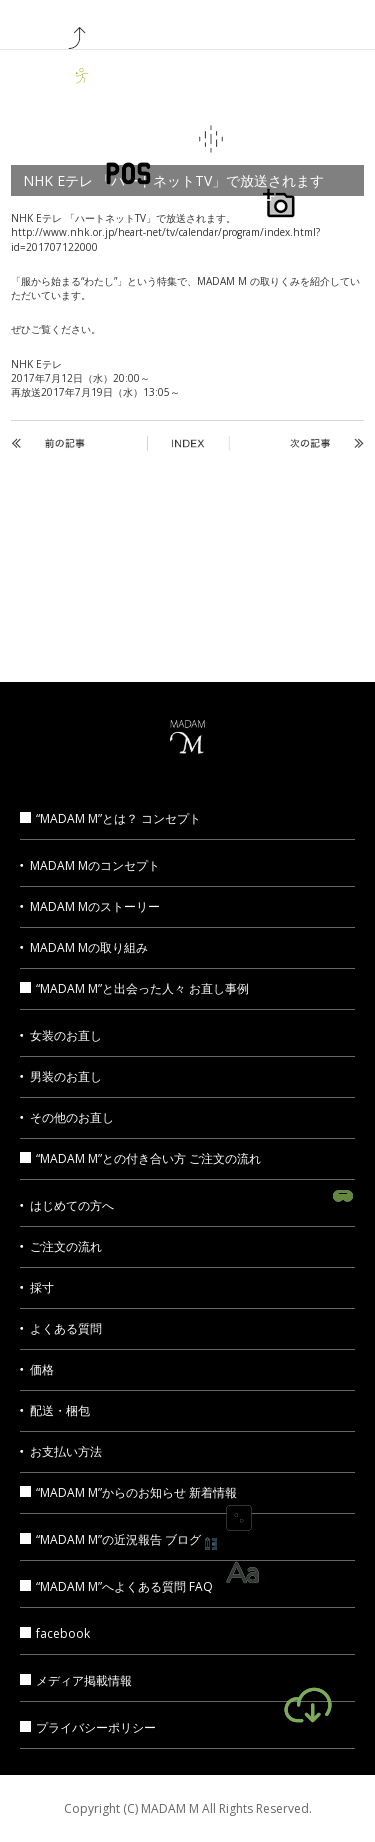 This screenshot has width=375, height=1842. Describe the element at coordinates (211, 139) in the screenshot. I see `open google podcasts` at that location.